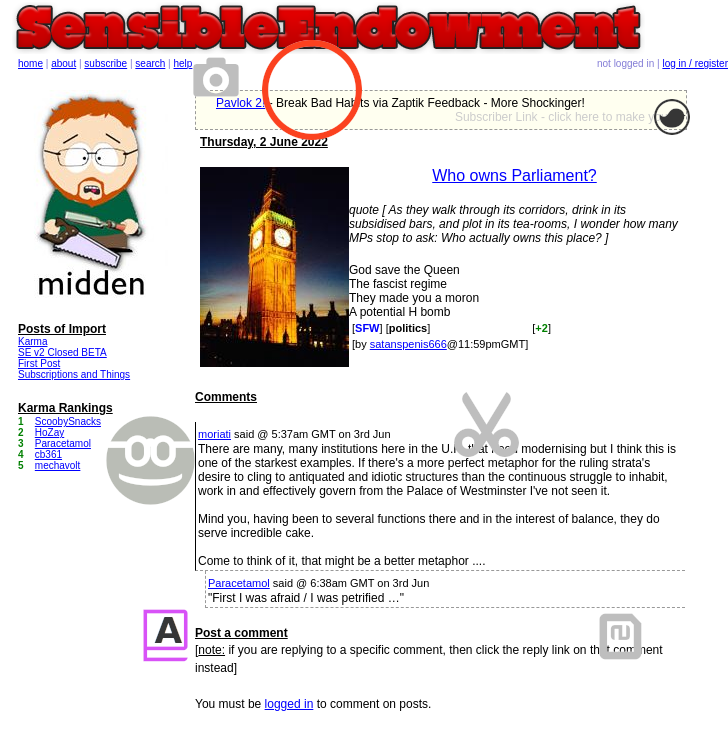 The width and height of the screenshot is (728, 730). What do you see at coordinates (165, 635) in the screenshot?
I see `open the dictionary app` at bounding box center [165, 635].